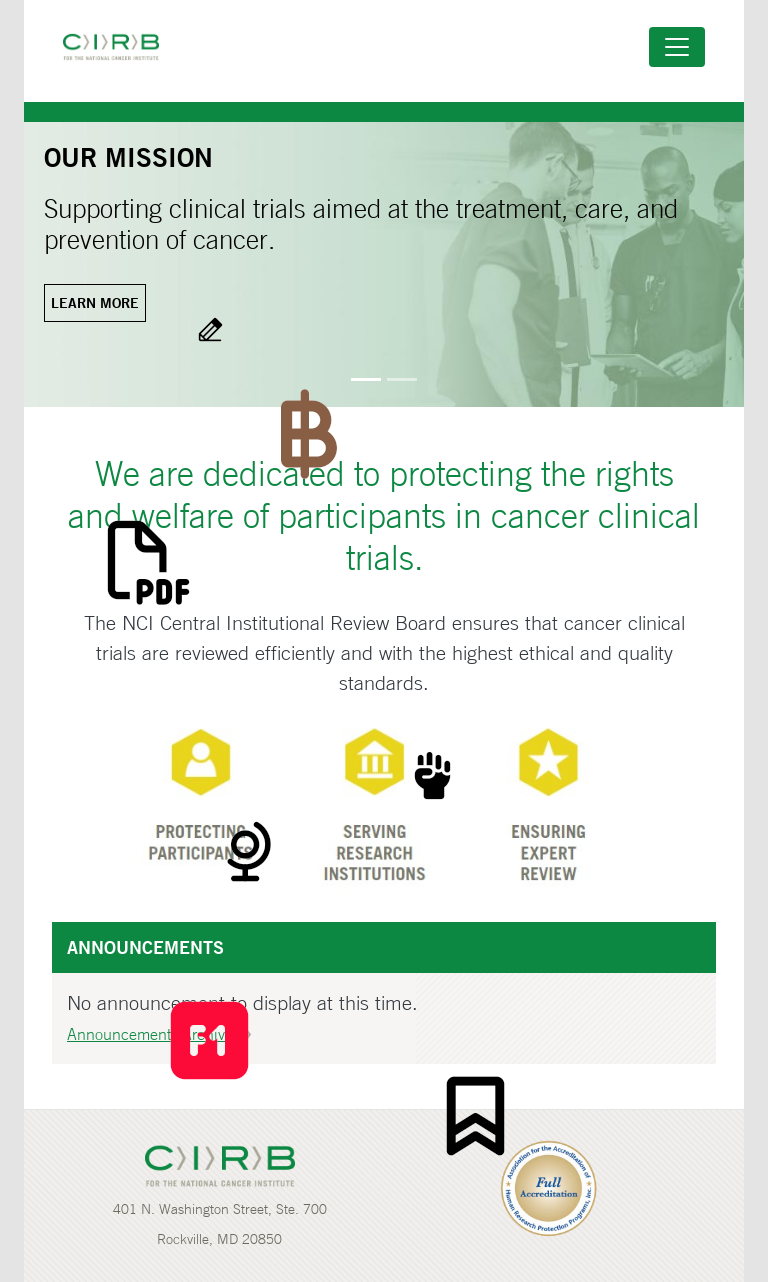 This screenshot has width=768, height=1282. Describe the element at coordinates (432, 775) in the screenshot. I see `show solidarity or support for a cause` at that location.